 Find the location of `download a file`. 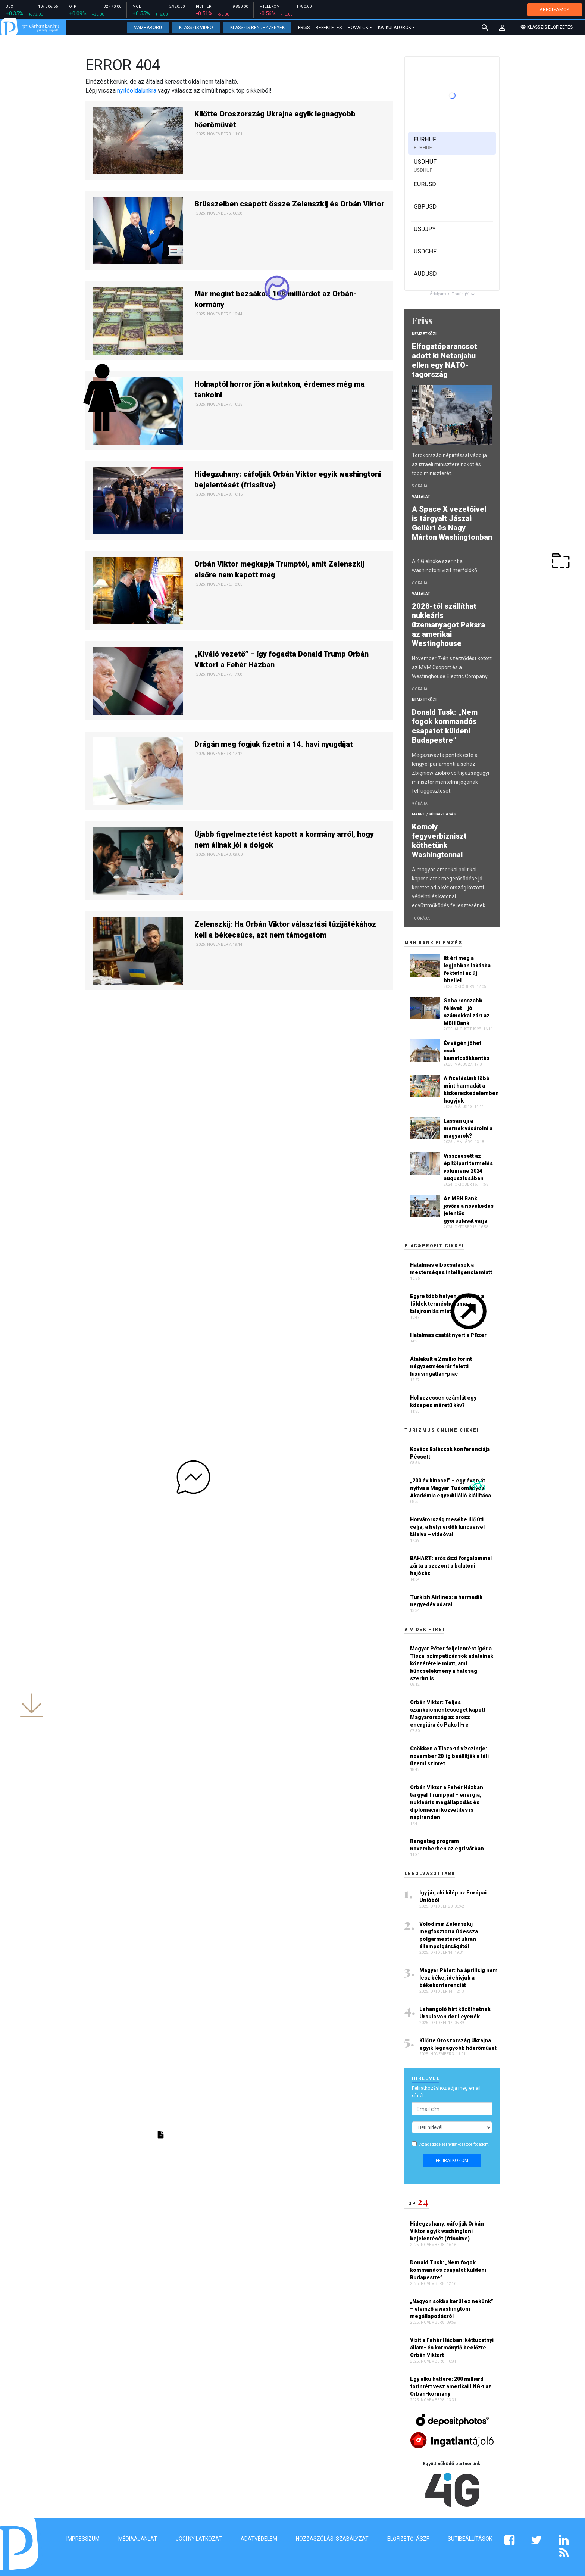

download a file is located at coordinates (31, 1706).